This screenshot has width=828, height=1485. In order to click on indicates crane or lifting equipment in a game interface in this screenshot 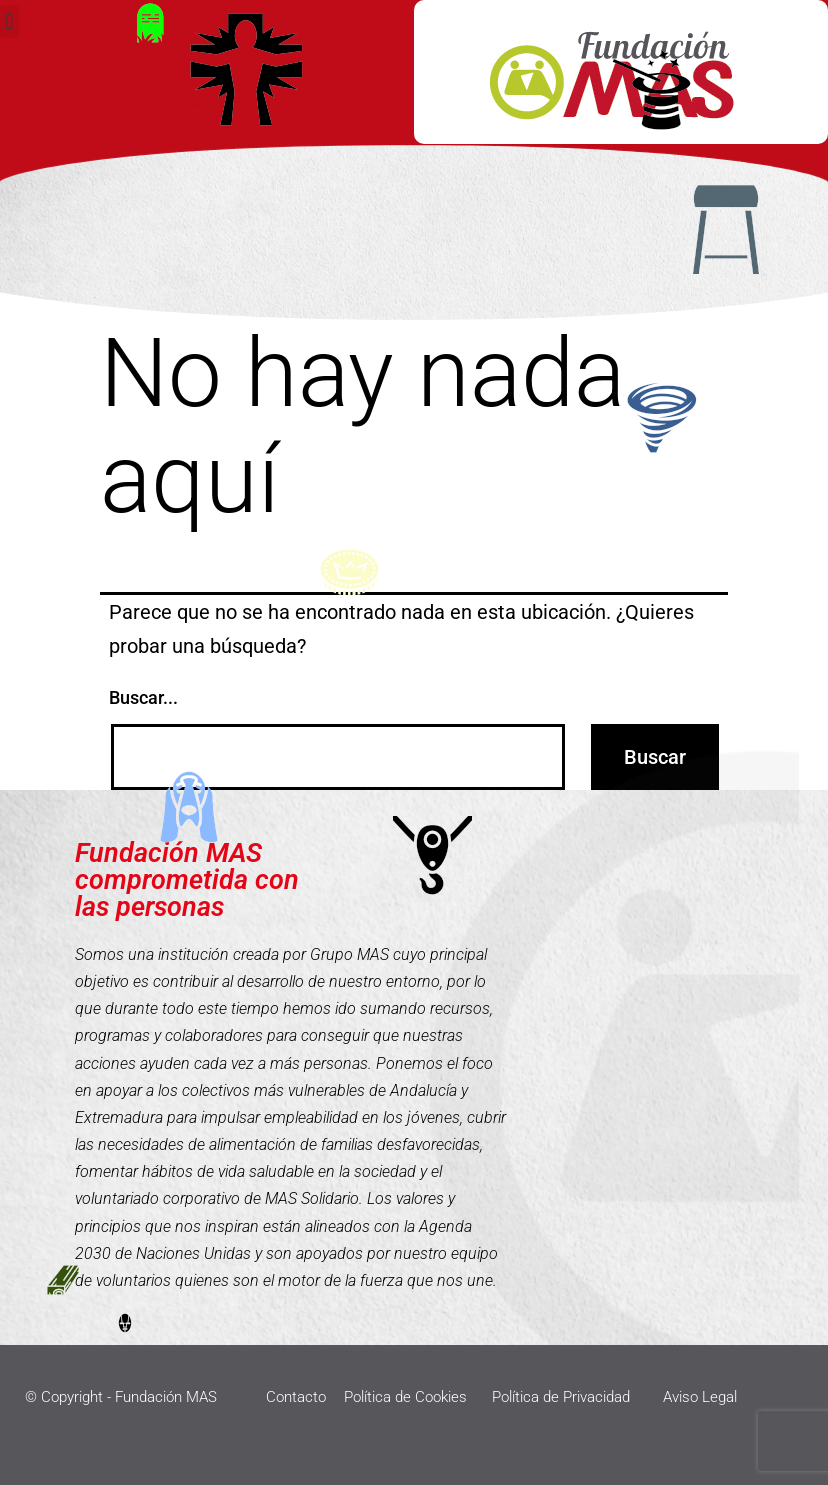, I will do `click(432, 855)`.